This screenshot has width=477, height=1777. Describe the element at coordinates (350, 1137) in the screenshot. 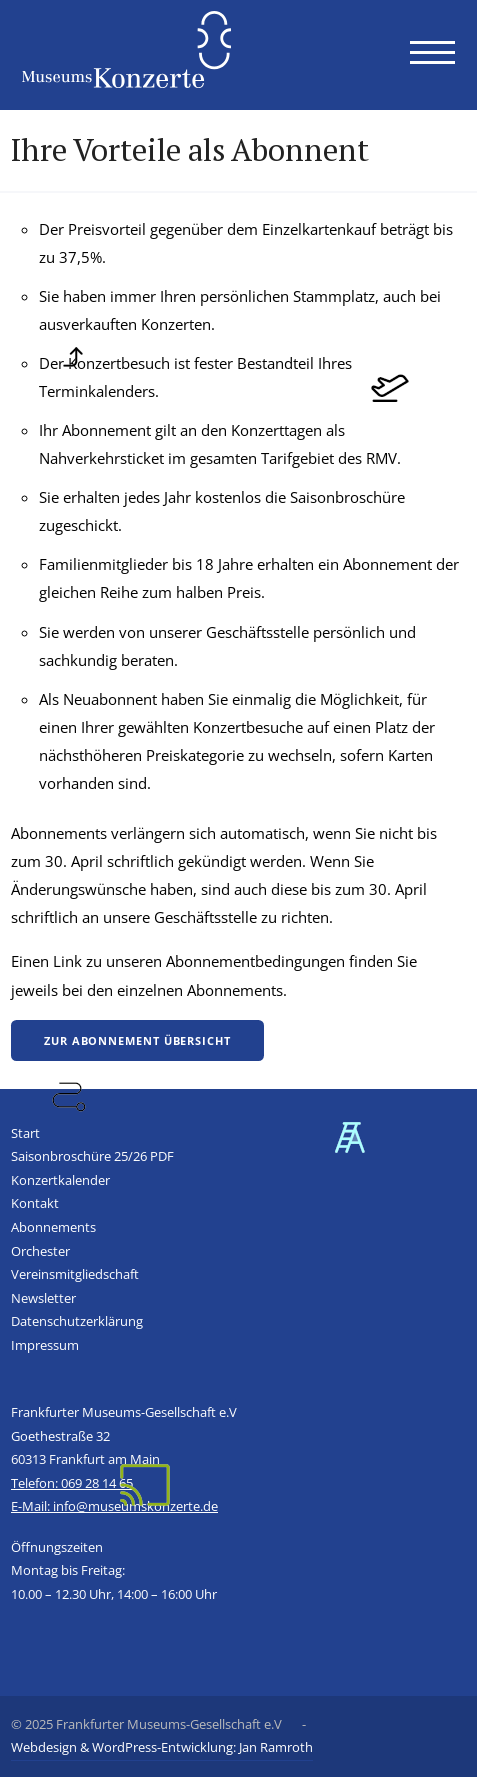

I see `access tools or equipment section` at that location.